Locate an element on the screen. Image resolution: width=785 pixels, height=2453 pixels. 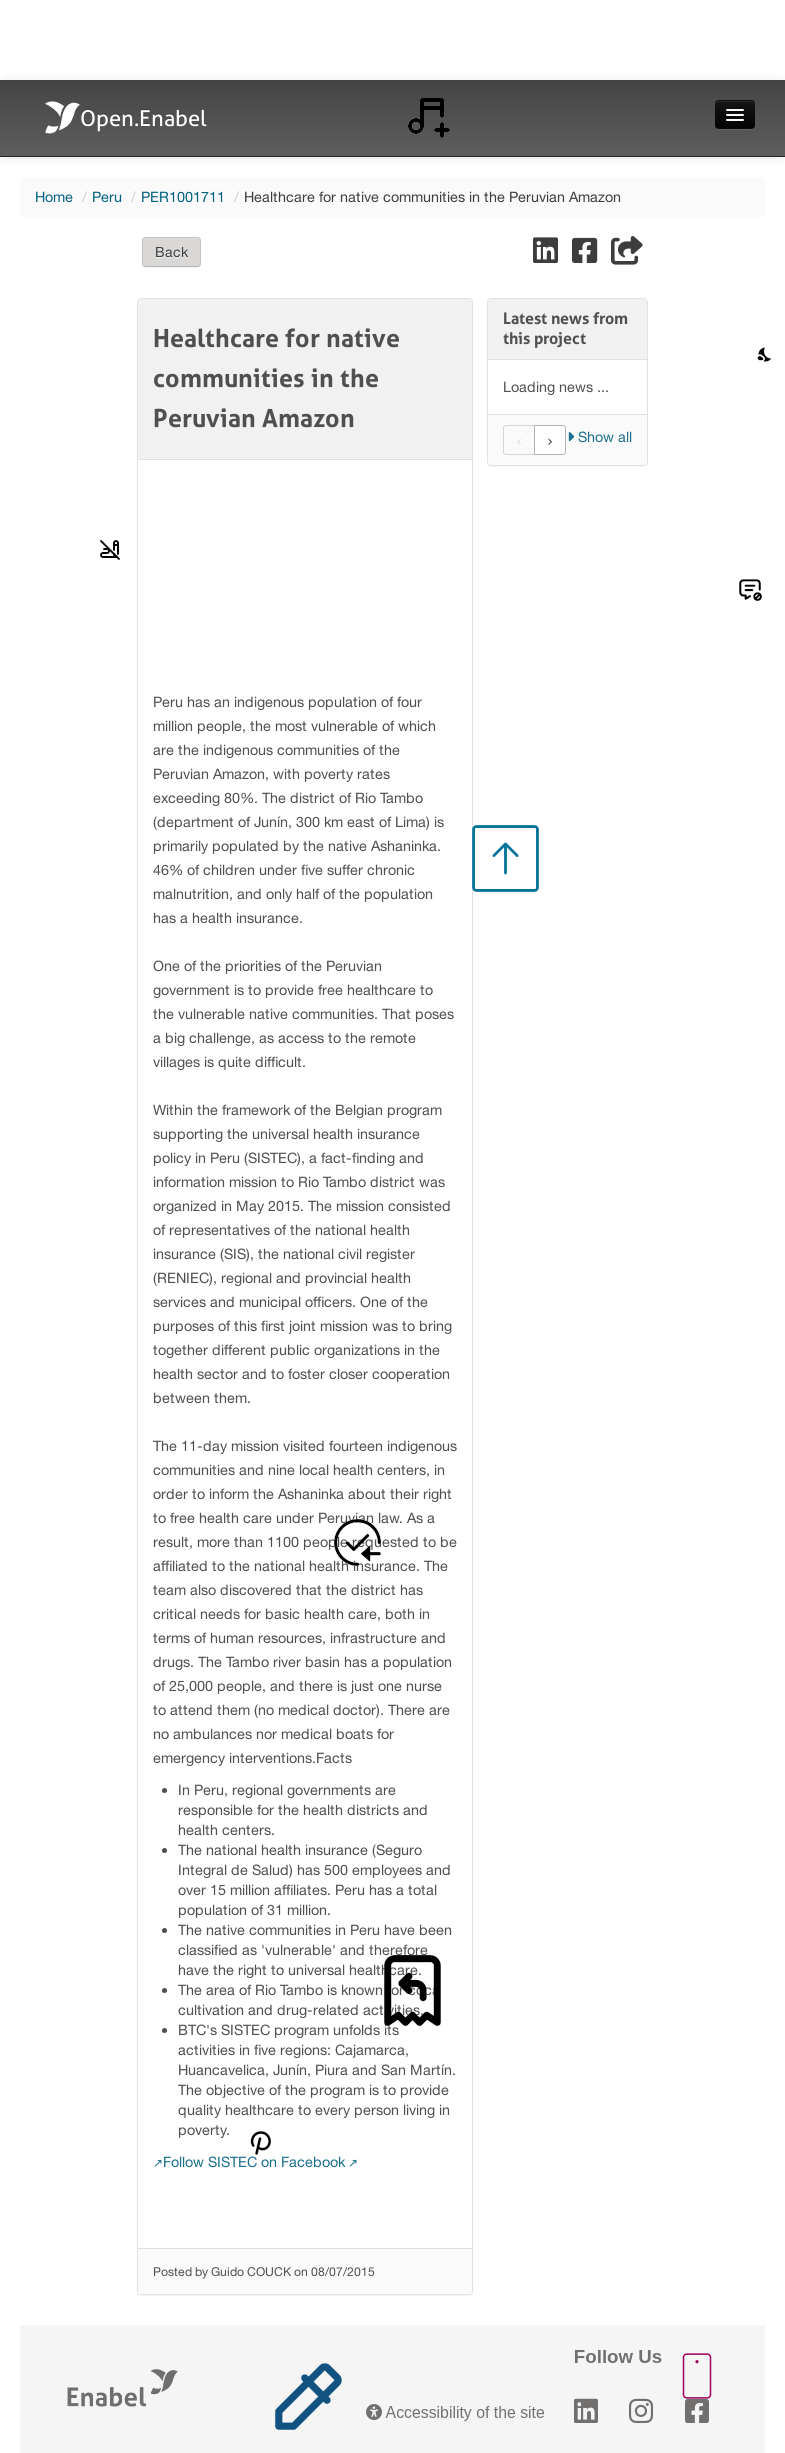
open Pinterest app is located at coordinates (260, 2143).